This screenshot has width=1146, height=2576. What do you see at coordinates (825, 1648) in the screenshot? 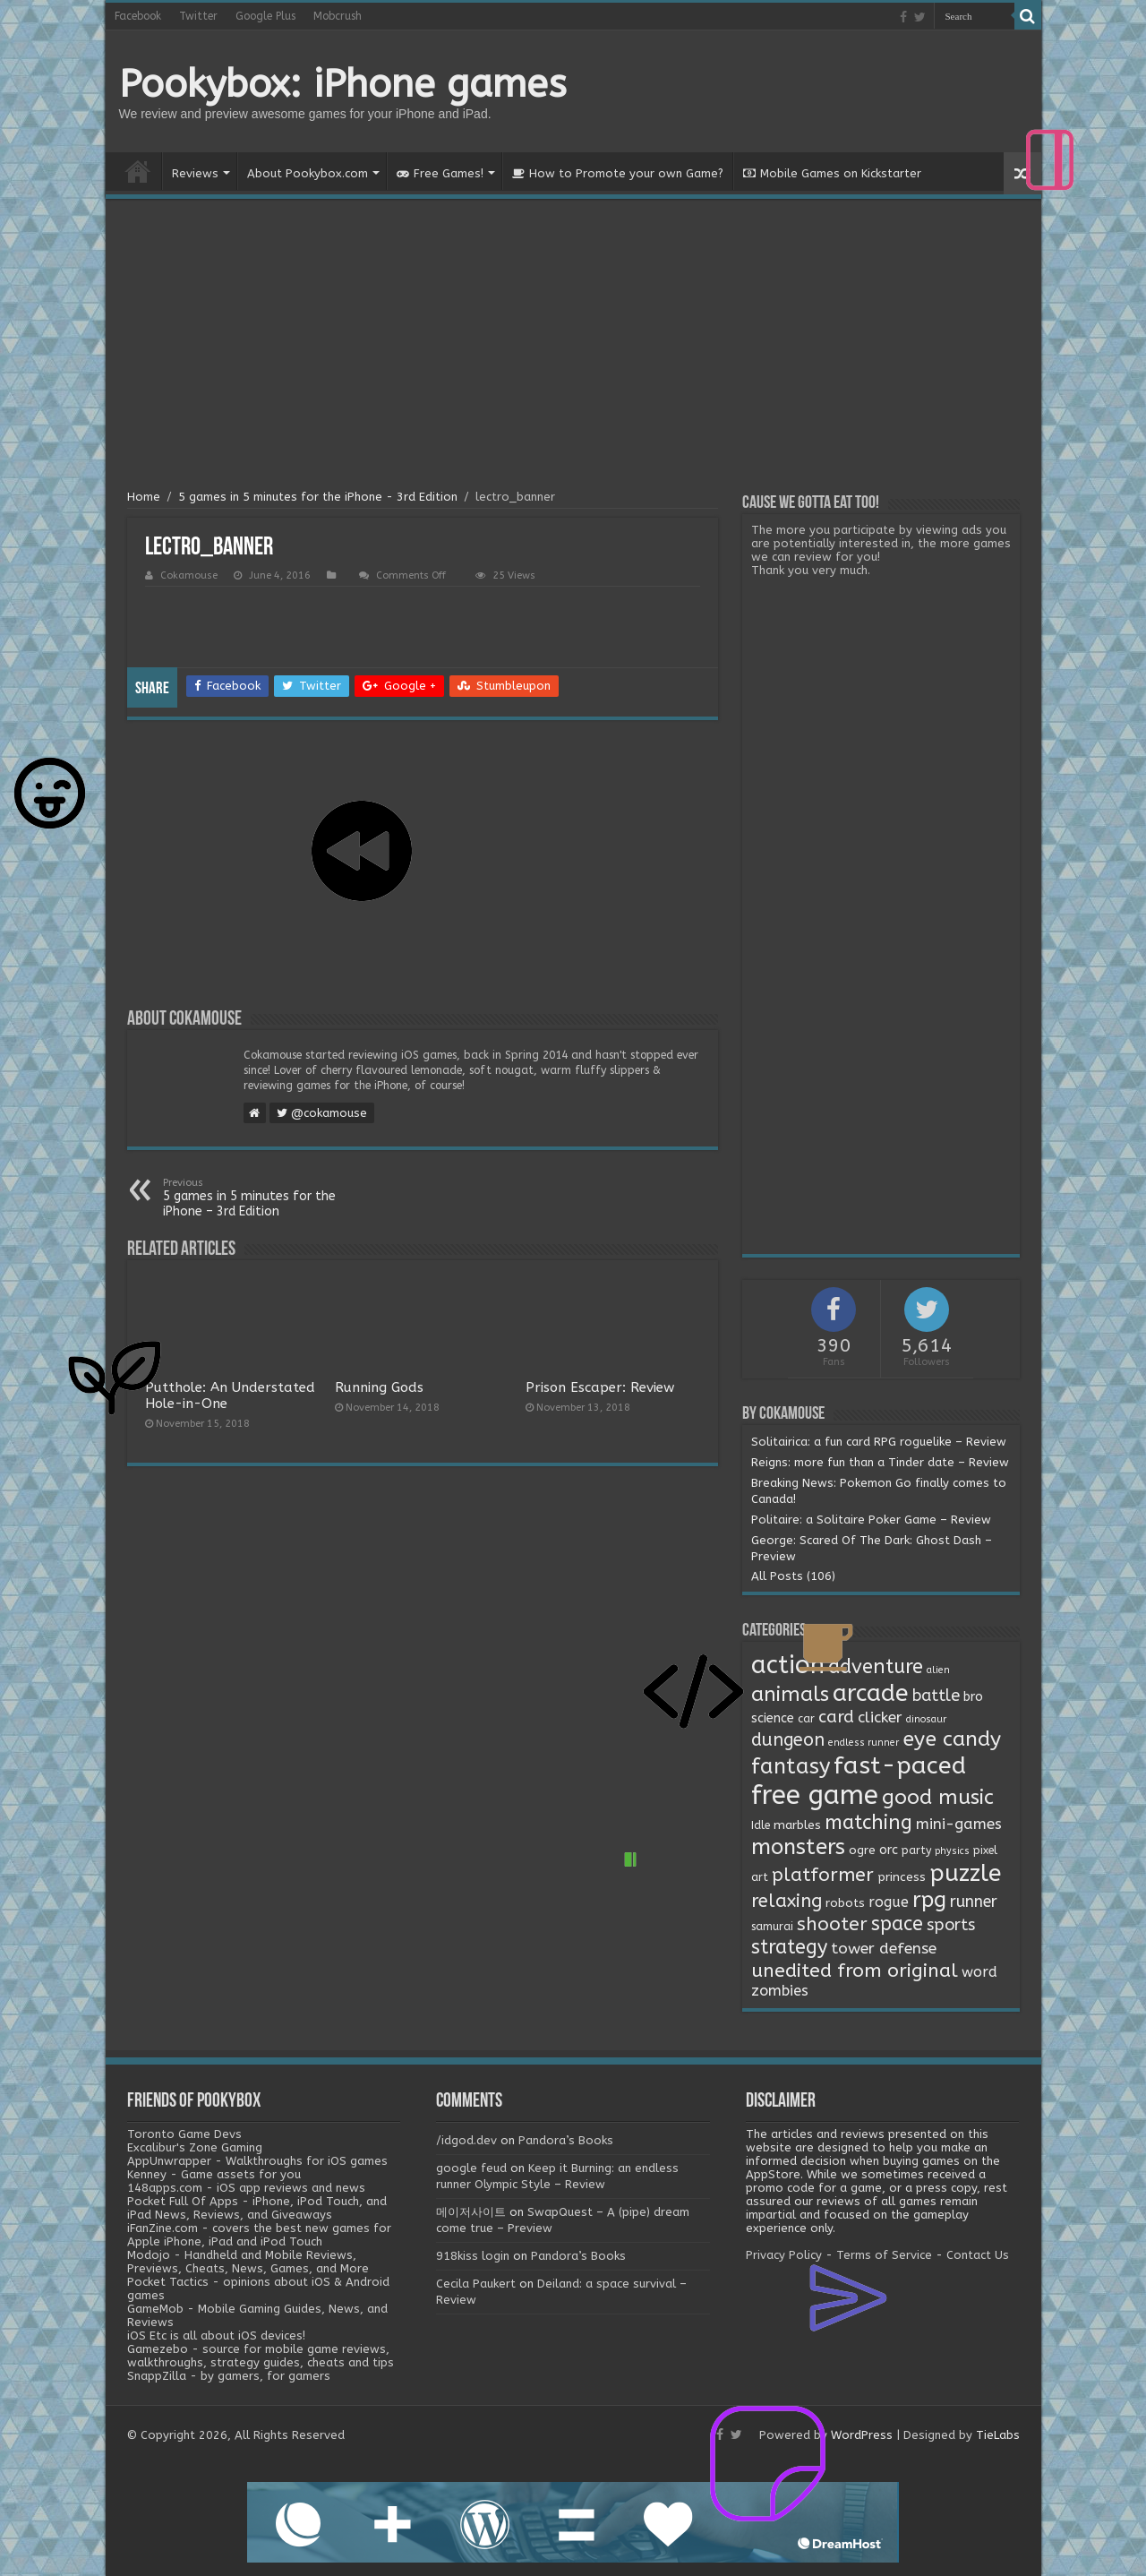
I see `find nearby coffee shops or cafes` at bounding box center [825, 1648].